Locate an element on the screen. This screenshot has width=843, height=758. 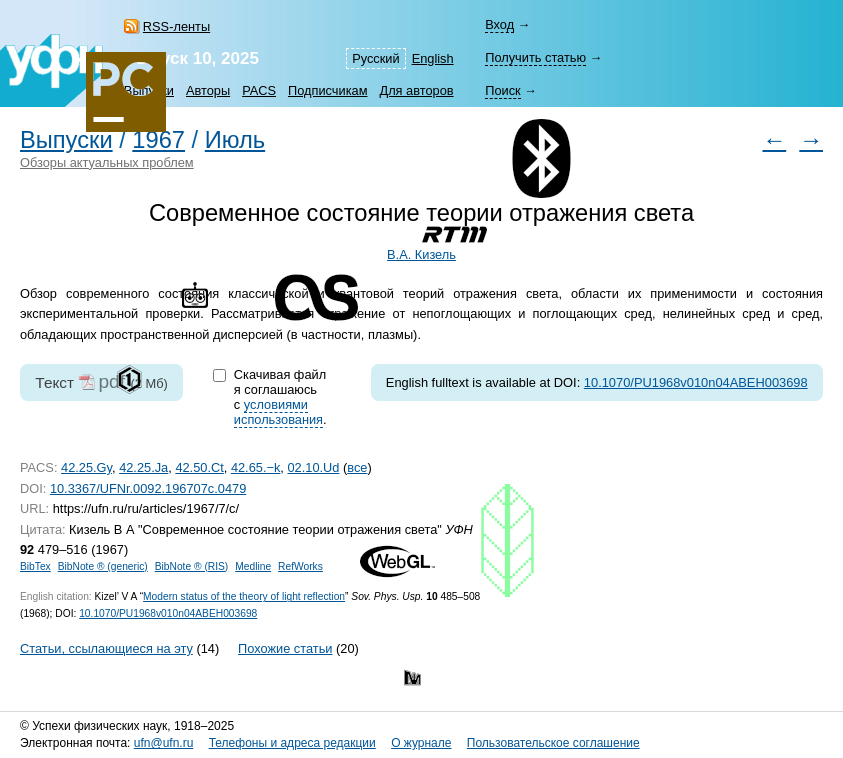
visit the AlliedModders community website is located at coordinates (412, 677).